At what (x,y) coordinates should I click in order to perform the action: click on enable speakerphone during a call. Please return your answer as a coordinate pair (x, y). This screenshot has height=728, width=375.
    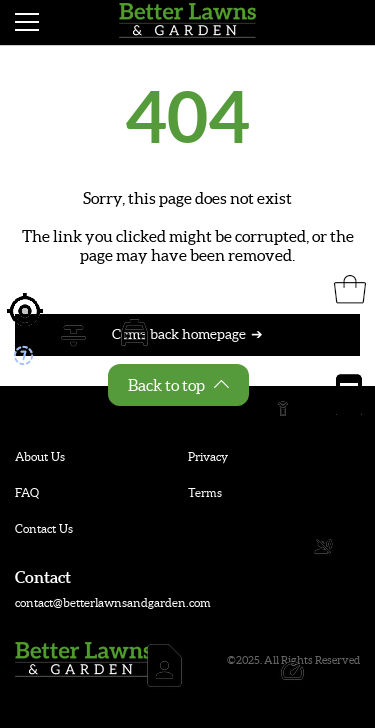
    Looking at the image, I should click on (283, 409).